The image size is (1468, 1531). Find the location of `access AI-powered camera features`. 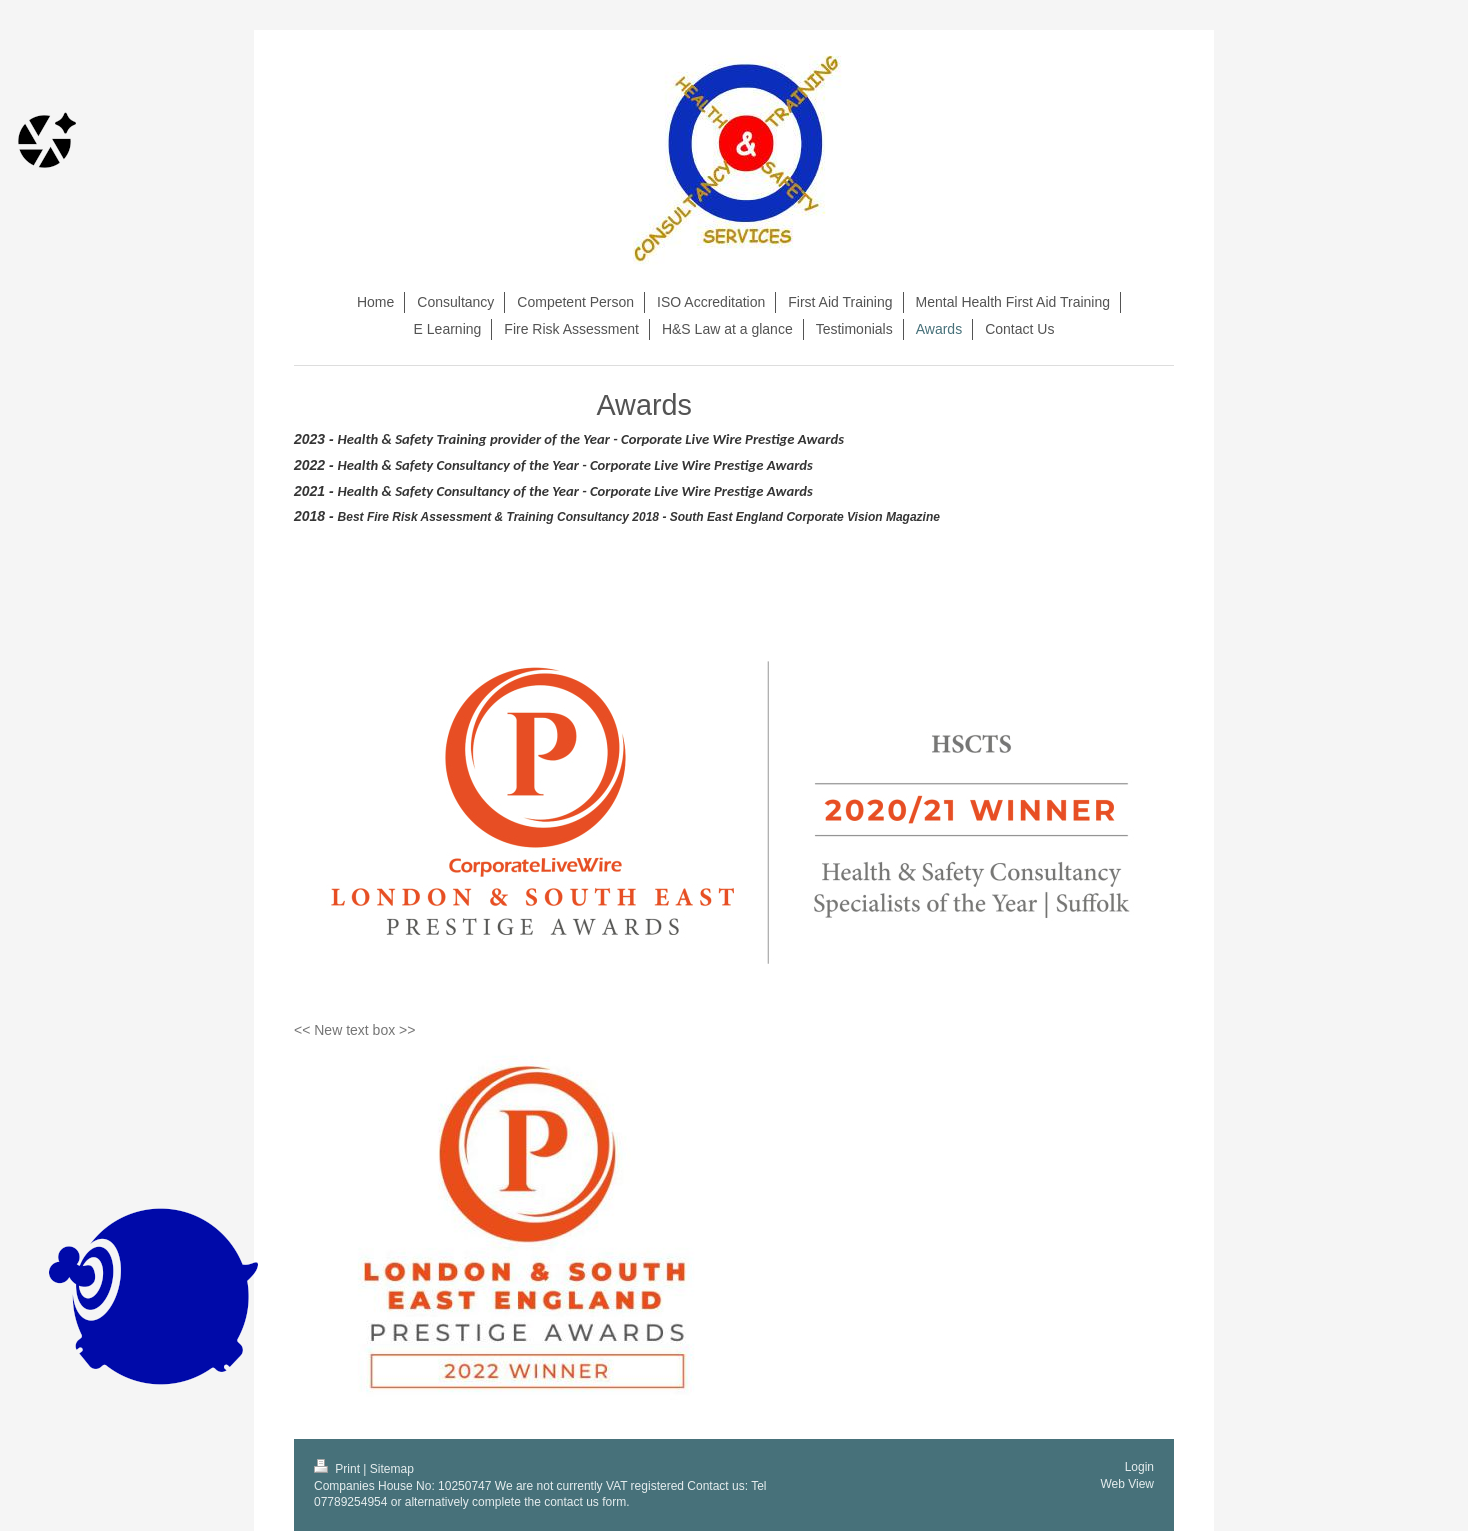

access AI-powered camera features is located at coordinates (44, 141).